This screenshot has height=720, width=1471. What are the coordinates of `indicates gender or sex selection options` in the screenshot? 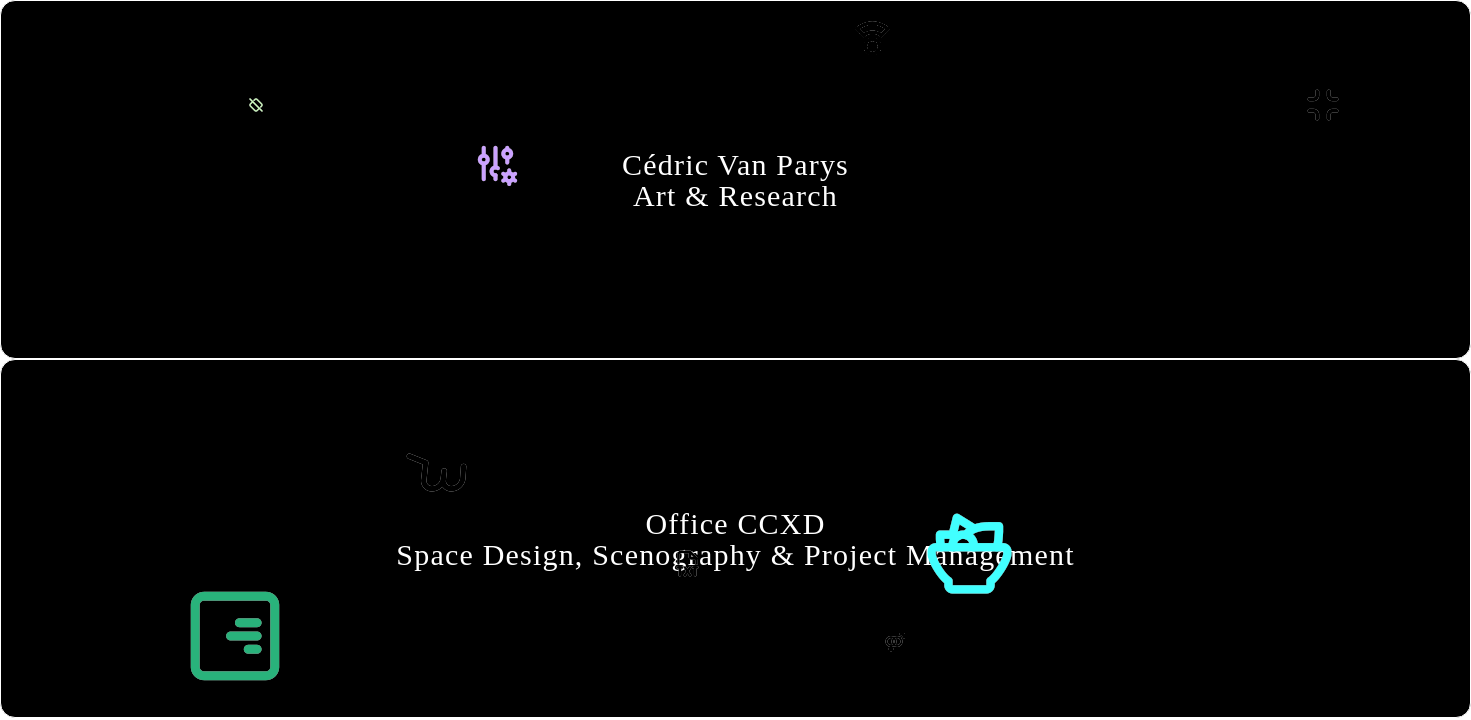 It's located at (895, 643).